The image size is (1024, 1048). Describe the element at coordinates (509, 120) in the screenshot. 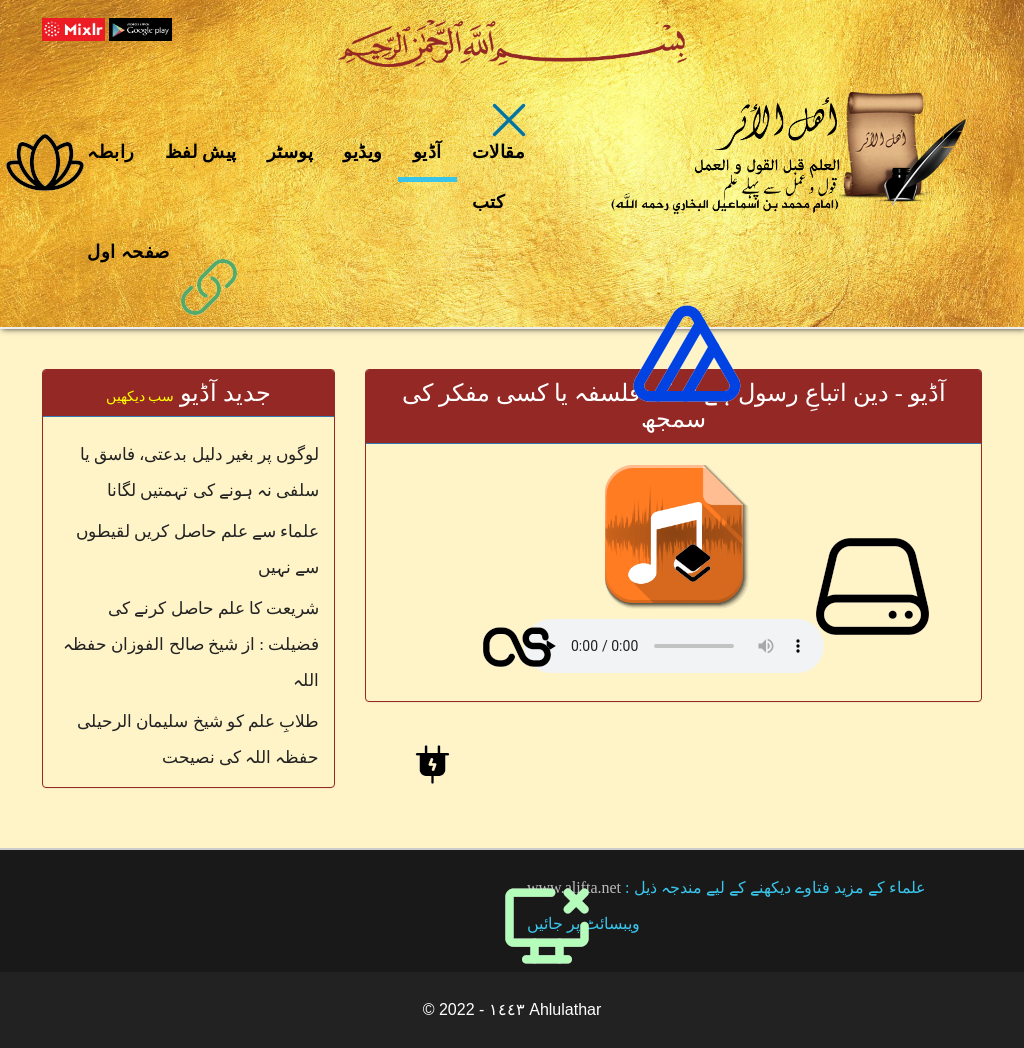

I see `close a dialog or modal` at that location.